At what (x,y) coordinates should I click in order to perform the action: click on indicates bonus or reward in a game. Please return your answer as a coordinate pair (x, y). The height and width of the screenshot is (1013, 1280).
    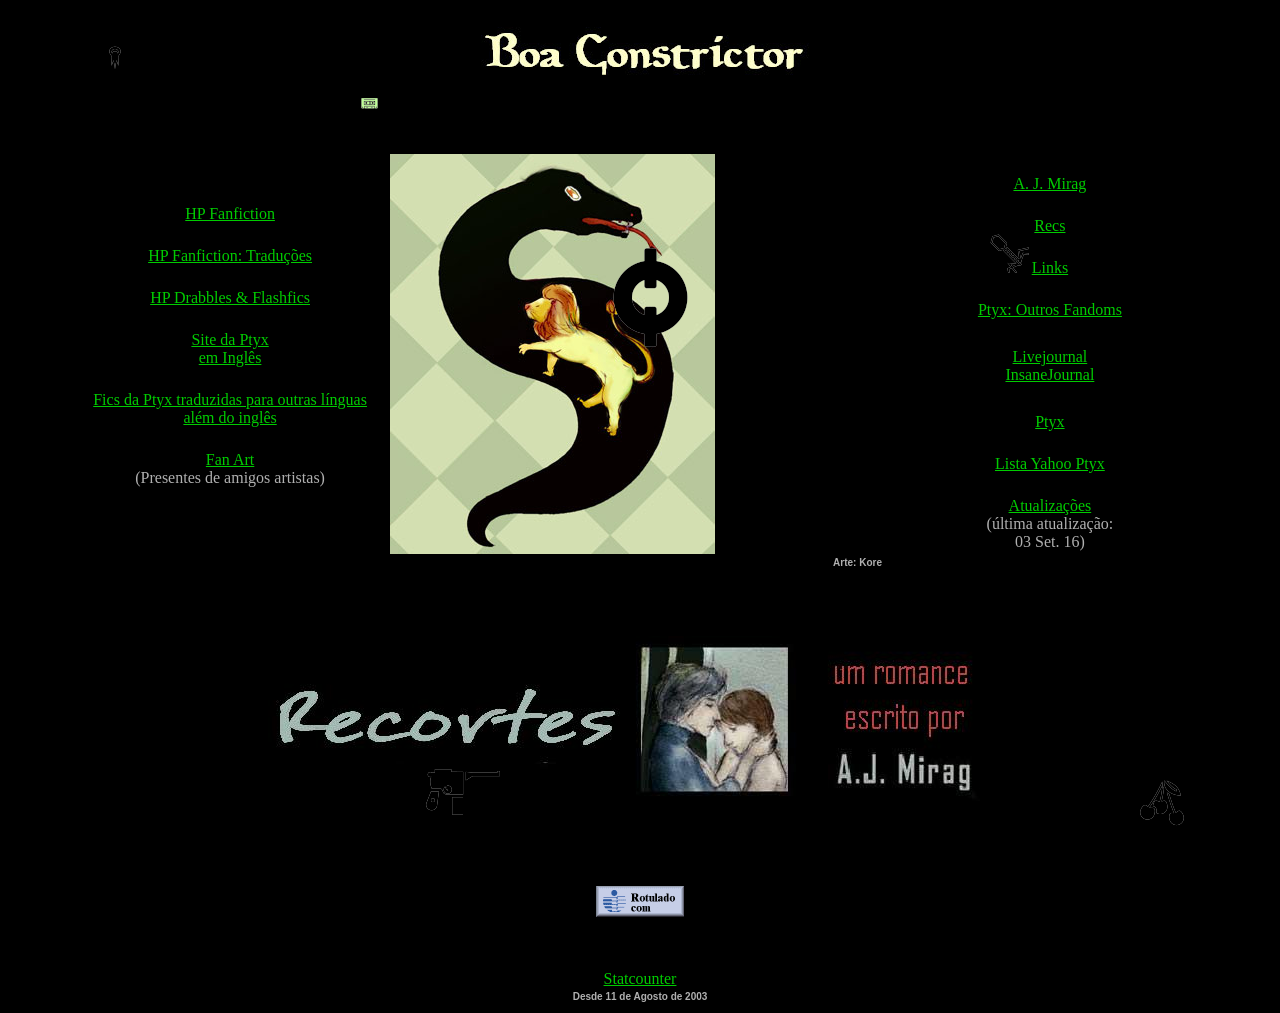
    Looking at the image, I should click on (1162, 802).